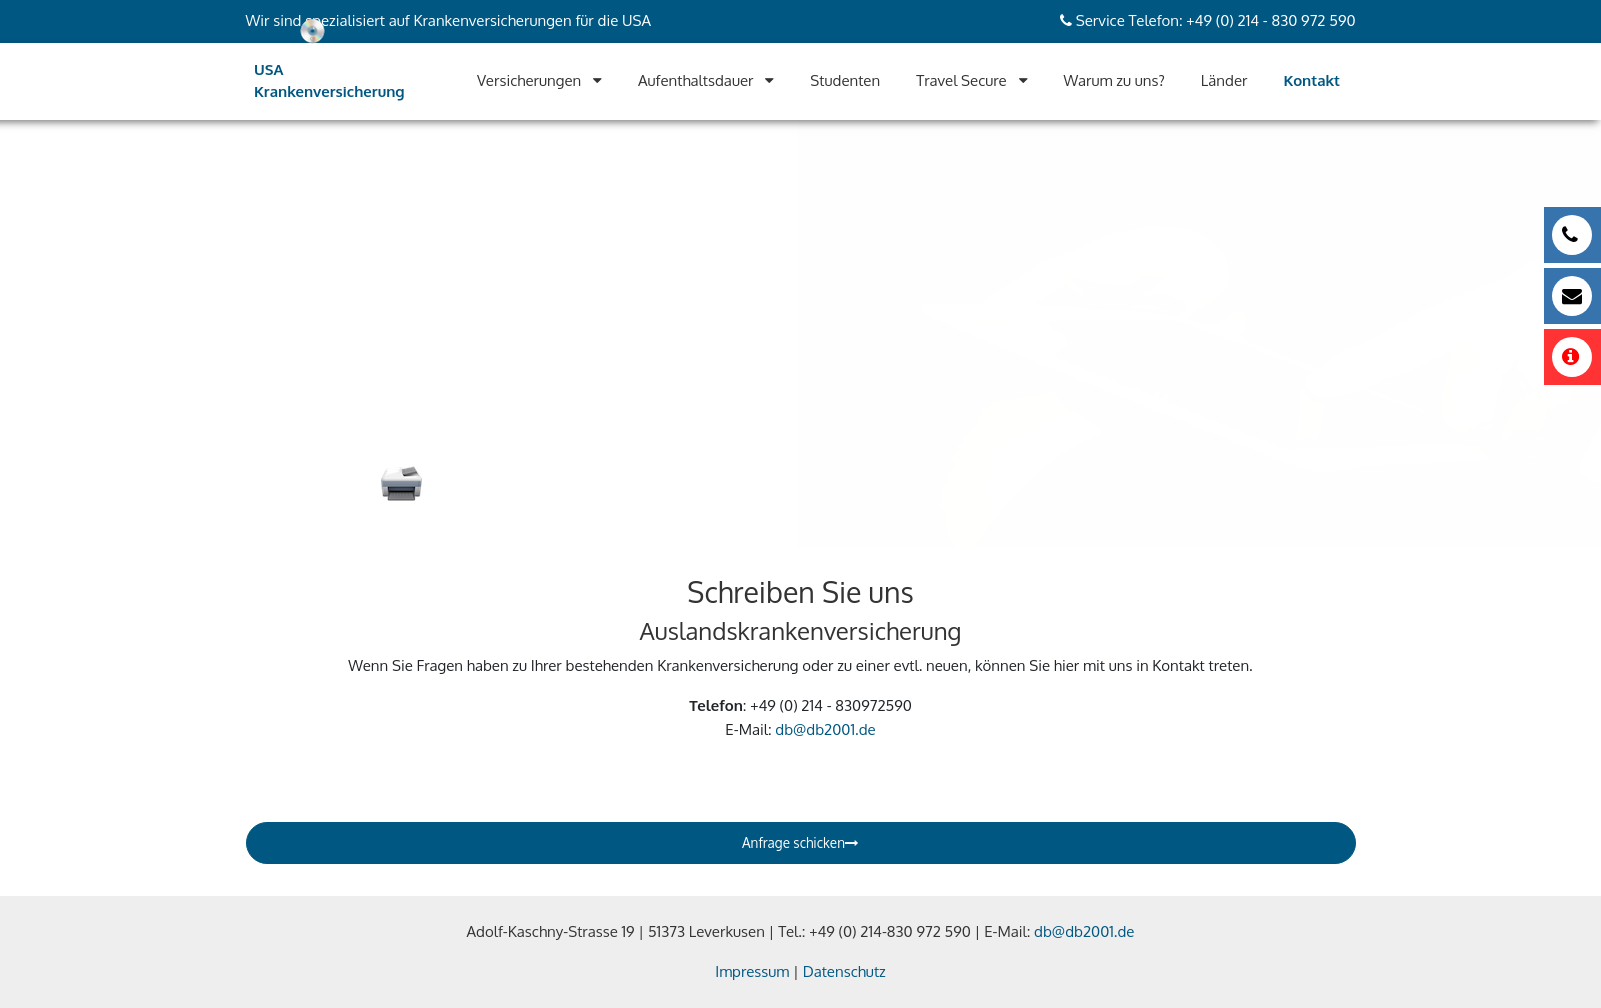  Describe the element at coordinates (401, 483) in the screenshot. I see `browse network printers via SMB protocol` at that location.